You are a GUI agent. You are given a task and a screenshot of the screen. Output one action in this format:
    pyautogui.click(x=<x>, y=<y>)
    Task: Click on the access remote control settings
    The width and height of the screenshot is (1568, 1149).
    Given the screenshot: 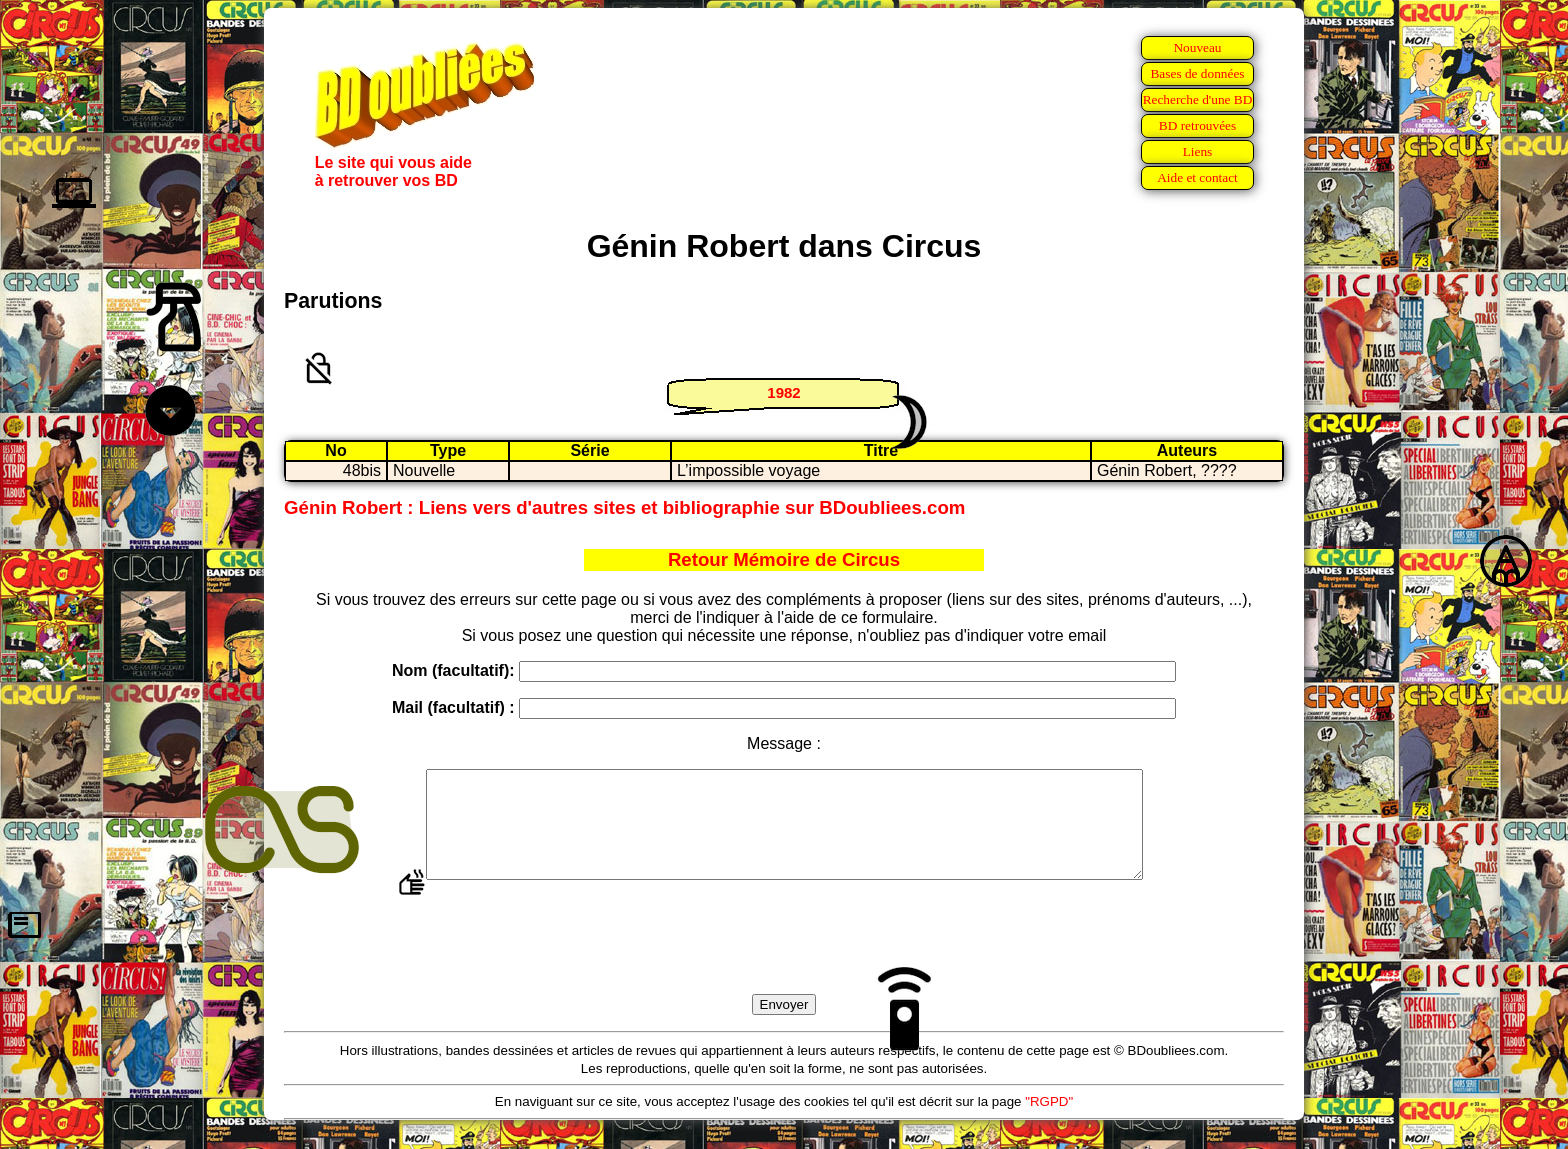 What is the action you would take?
    pyautogui.click(x=904, y=1010)
    